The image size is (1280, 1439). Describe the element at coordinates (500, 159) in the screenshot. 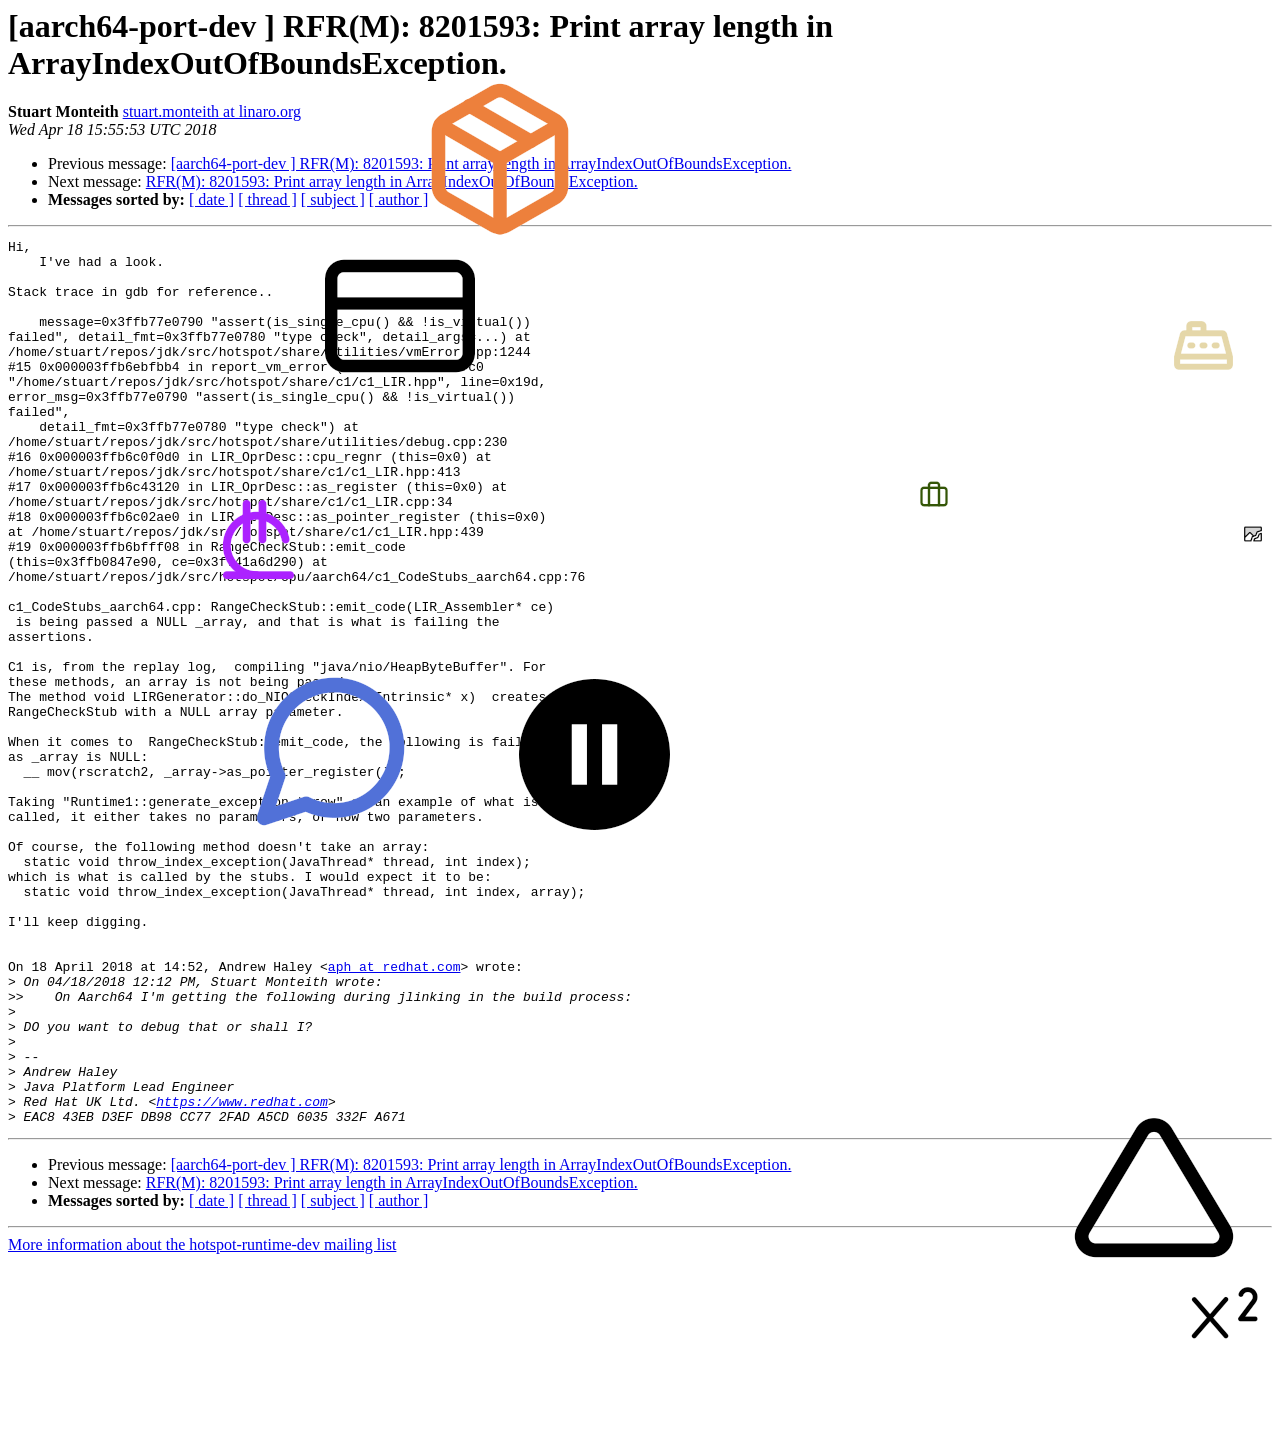

I see `view package or shipment details` at that location.